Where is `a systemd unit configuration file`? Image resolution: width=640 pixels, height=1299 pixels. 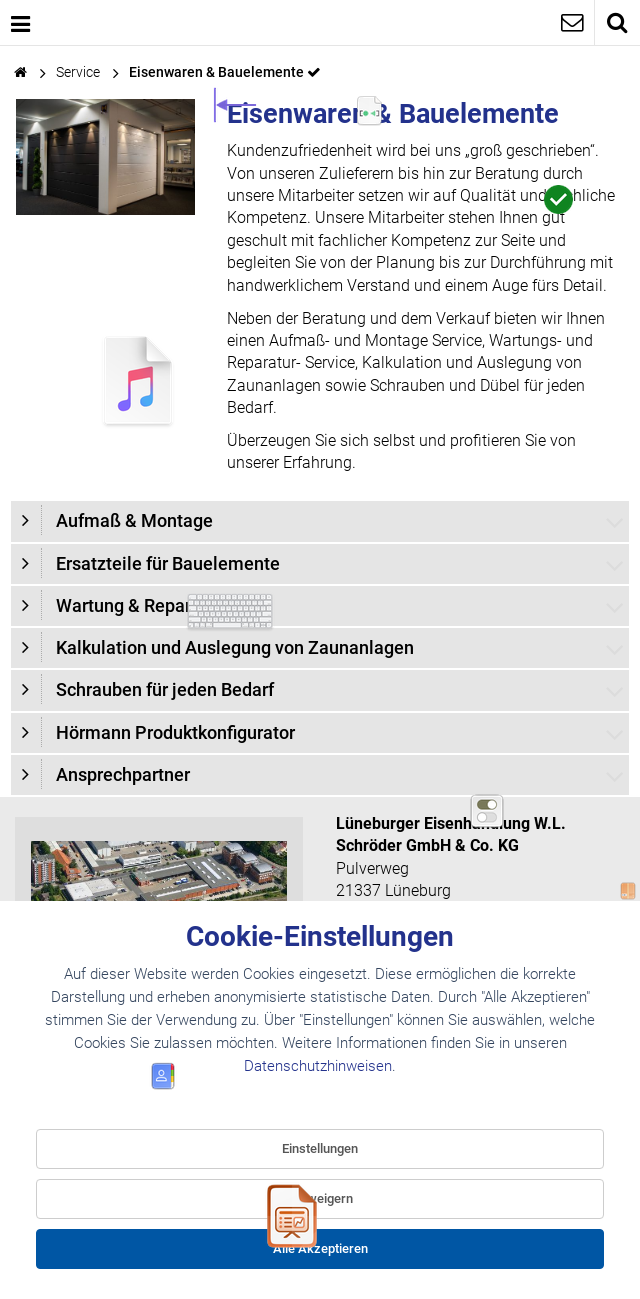 a systemd unit configuration file is located at coordinates (369, 110).